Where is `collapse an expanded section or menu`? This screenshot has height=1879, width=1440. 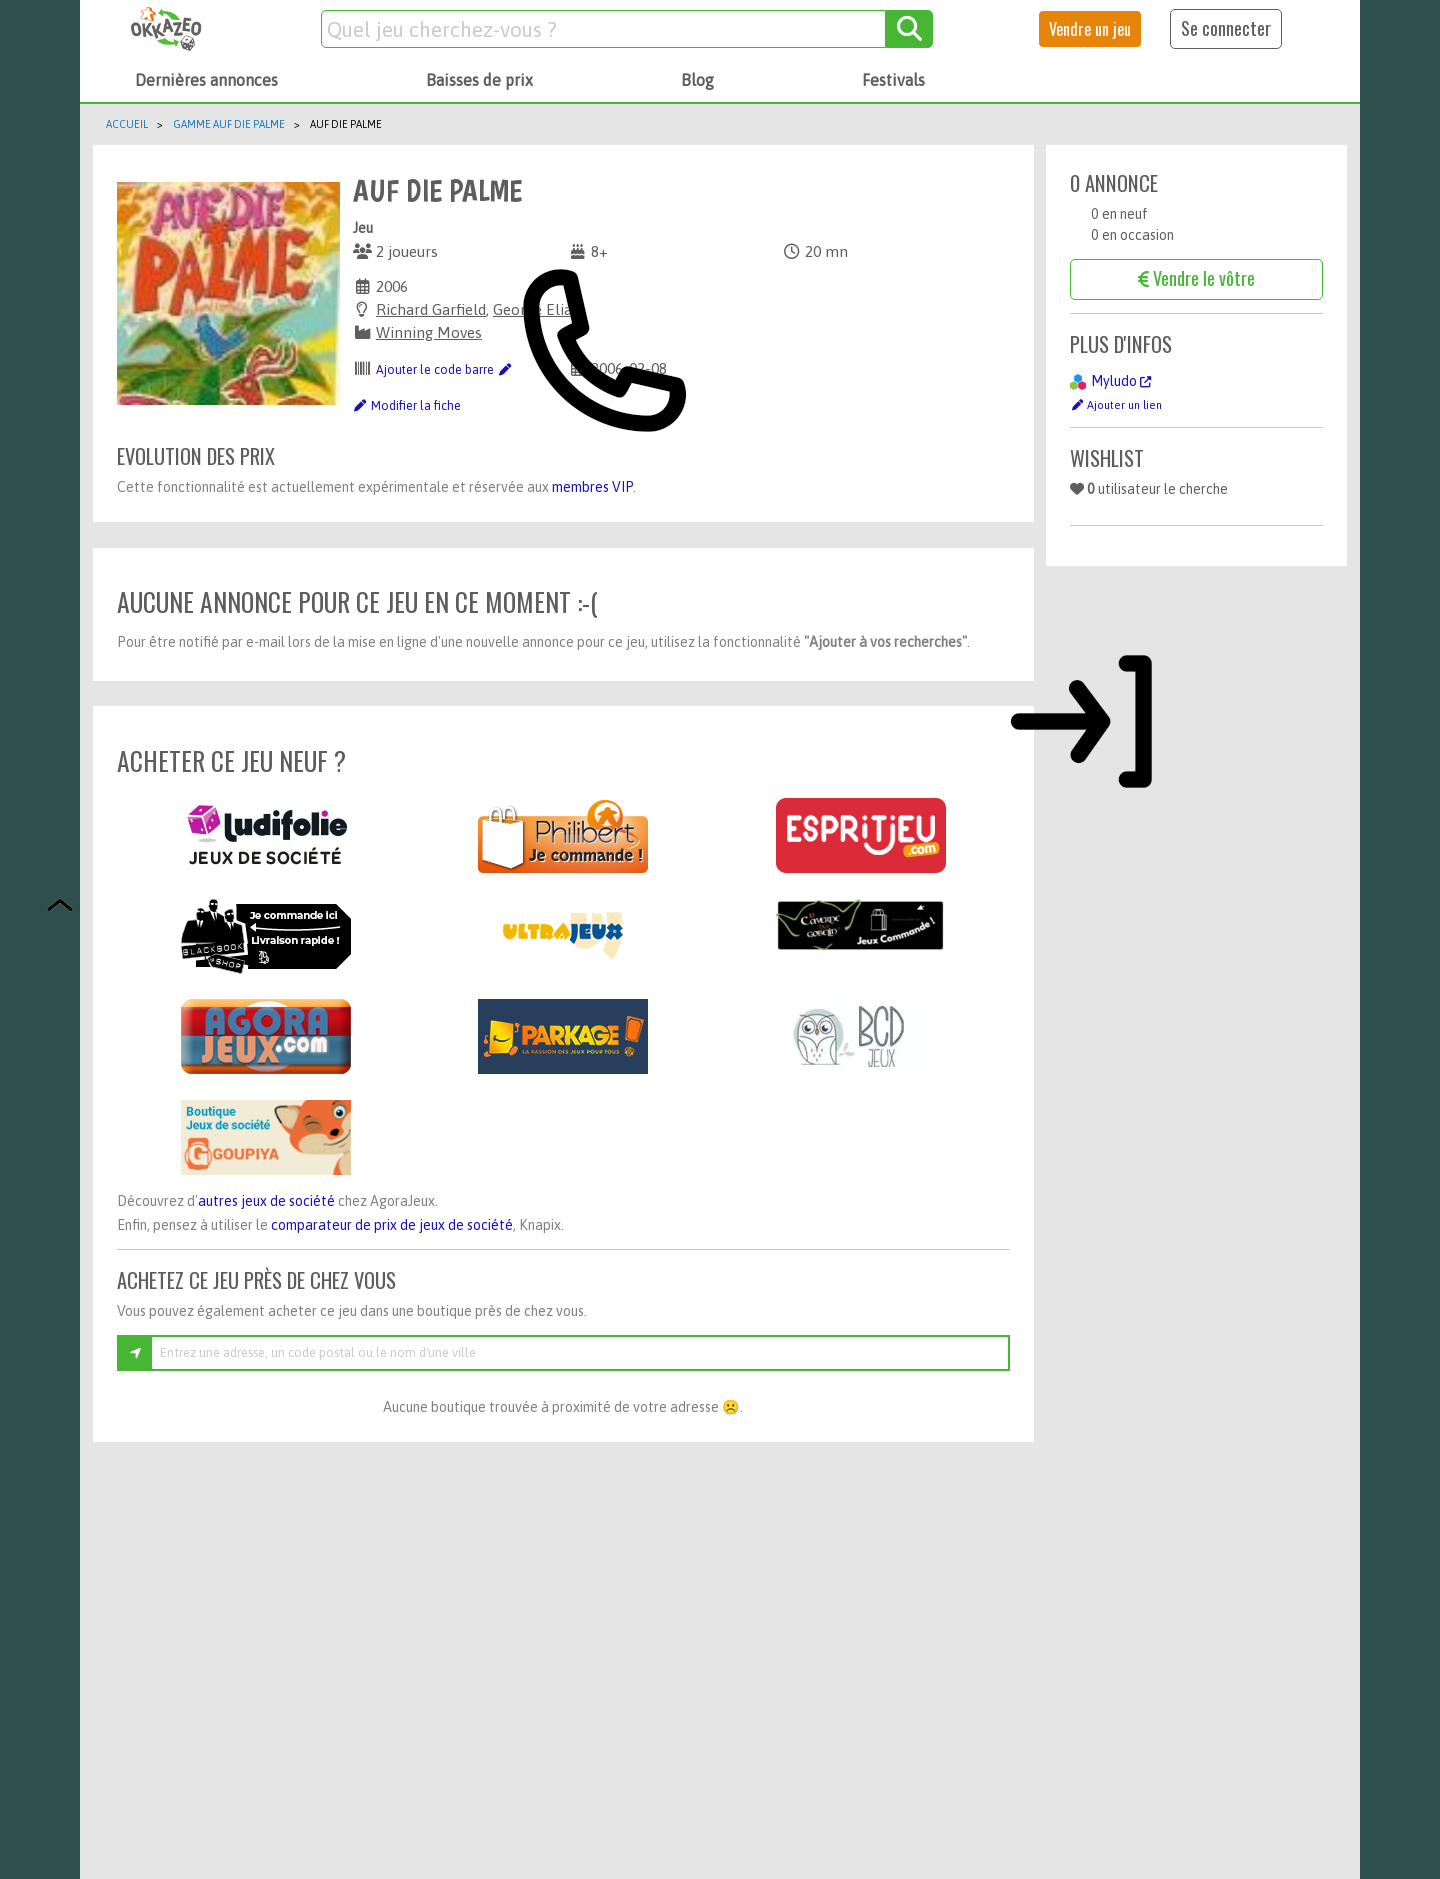
collapse an expanded section or menu is located at coordinates (60, 906).